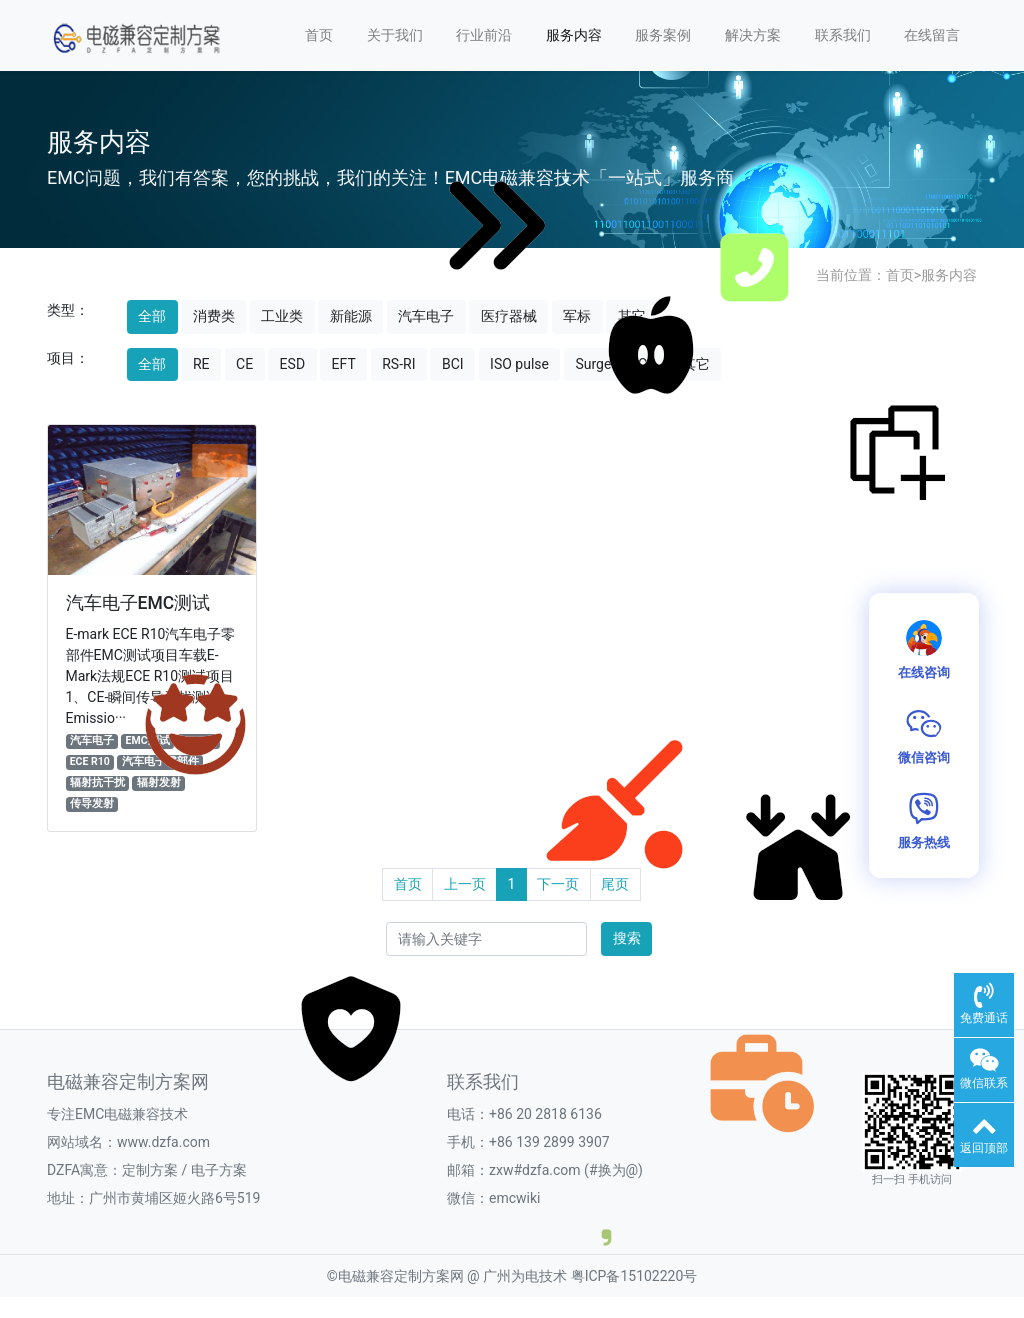 The width and height of the screenshot is (1024, 1318). I want to click on quidditch or broomstick sports game mode, so click(614, 800).